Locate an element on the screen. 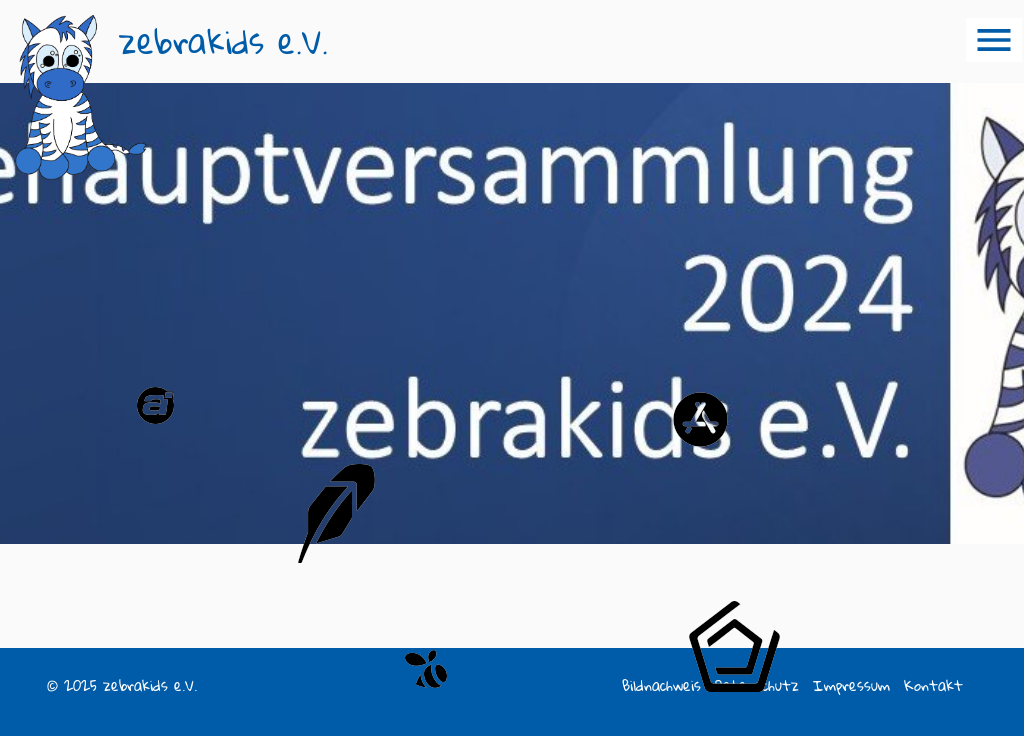  open the Robinhood investing app is located at coordinates (336, 513).